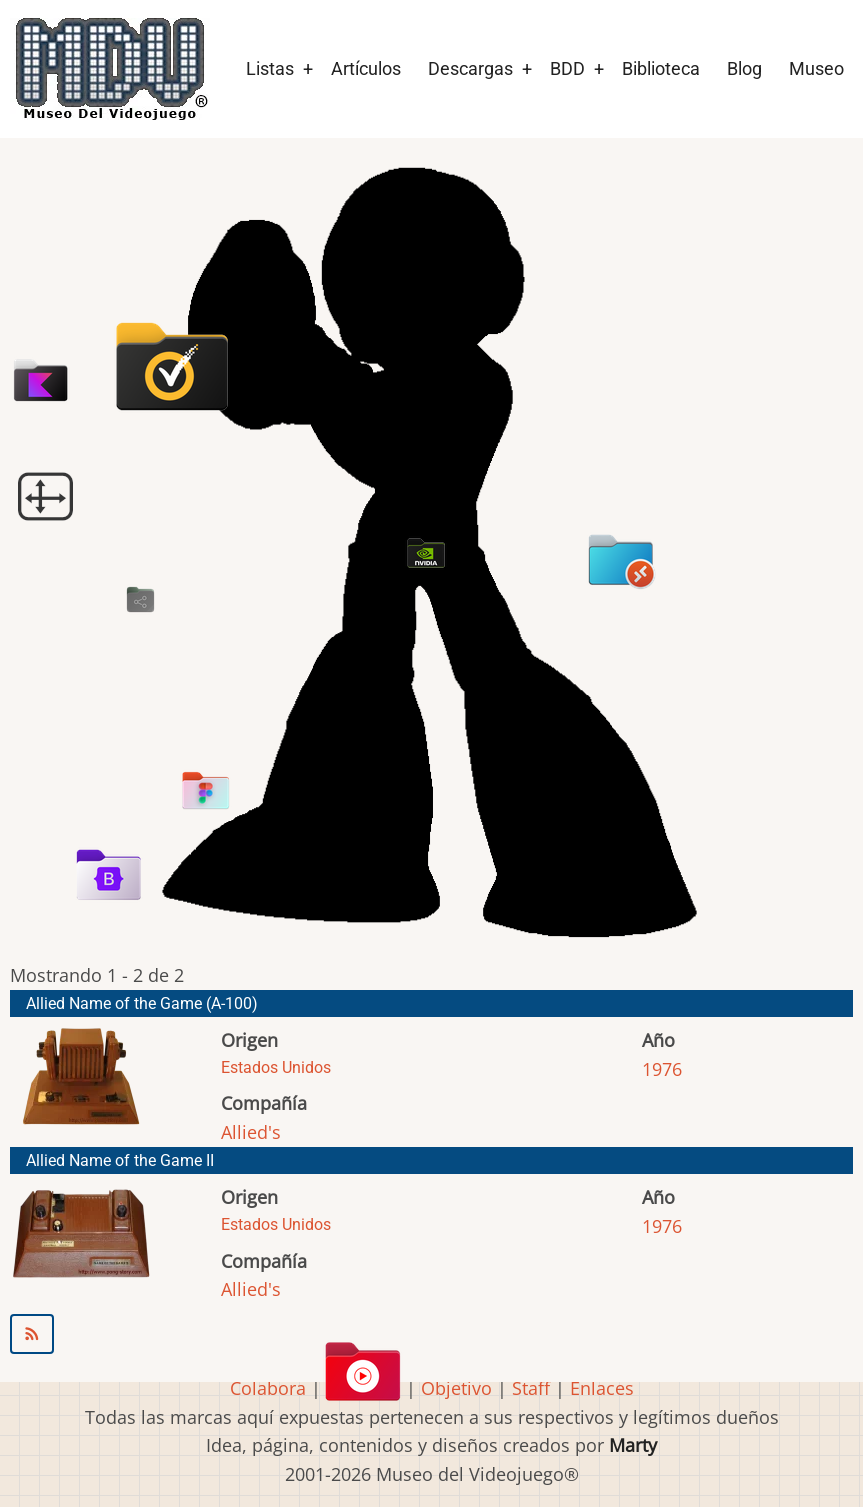 Image resolution: width=863 pixels, height=1507 pixels. Describe the element at coordinates (620, 561) in the screenshot. I see `open folder containing microsoft remote desktop files` at that location.